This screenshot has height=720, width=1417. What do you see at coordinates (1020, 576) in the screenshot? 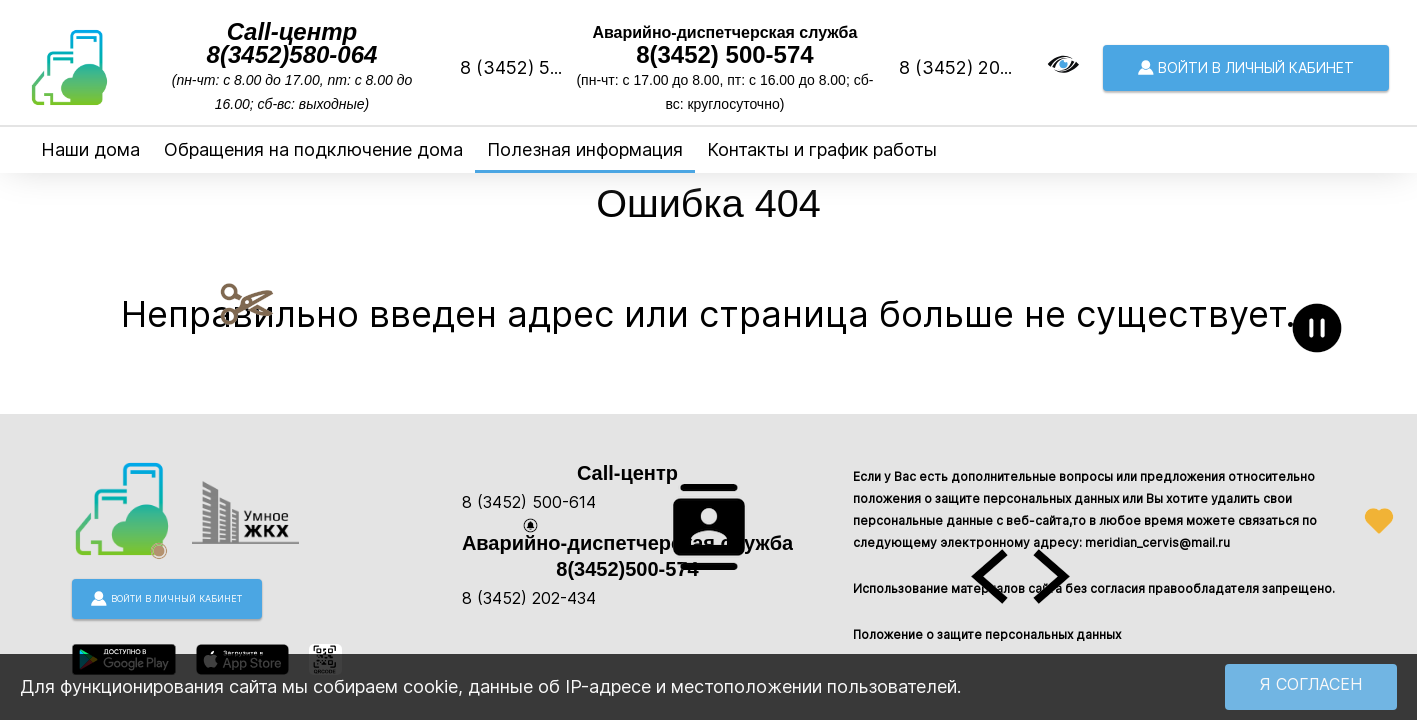
I see `view or edit source code` at bounding box center [1020, 576].